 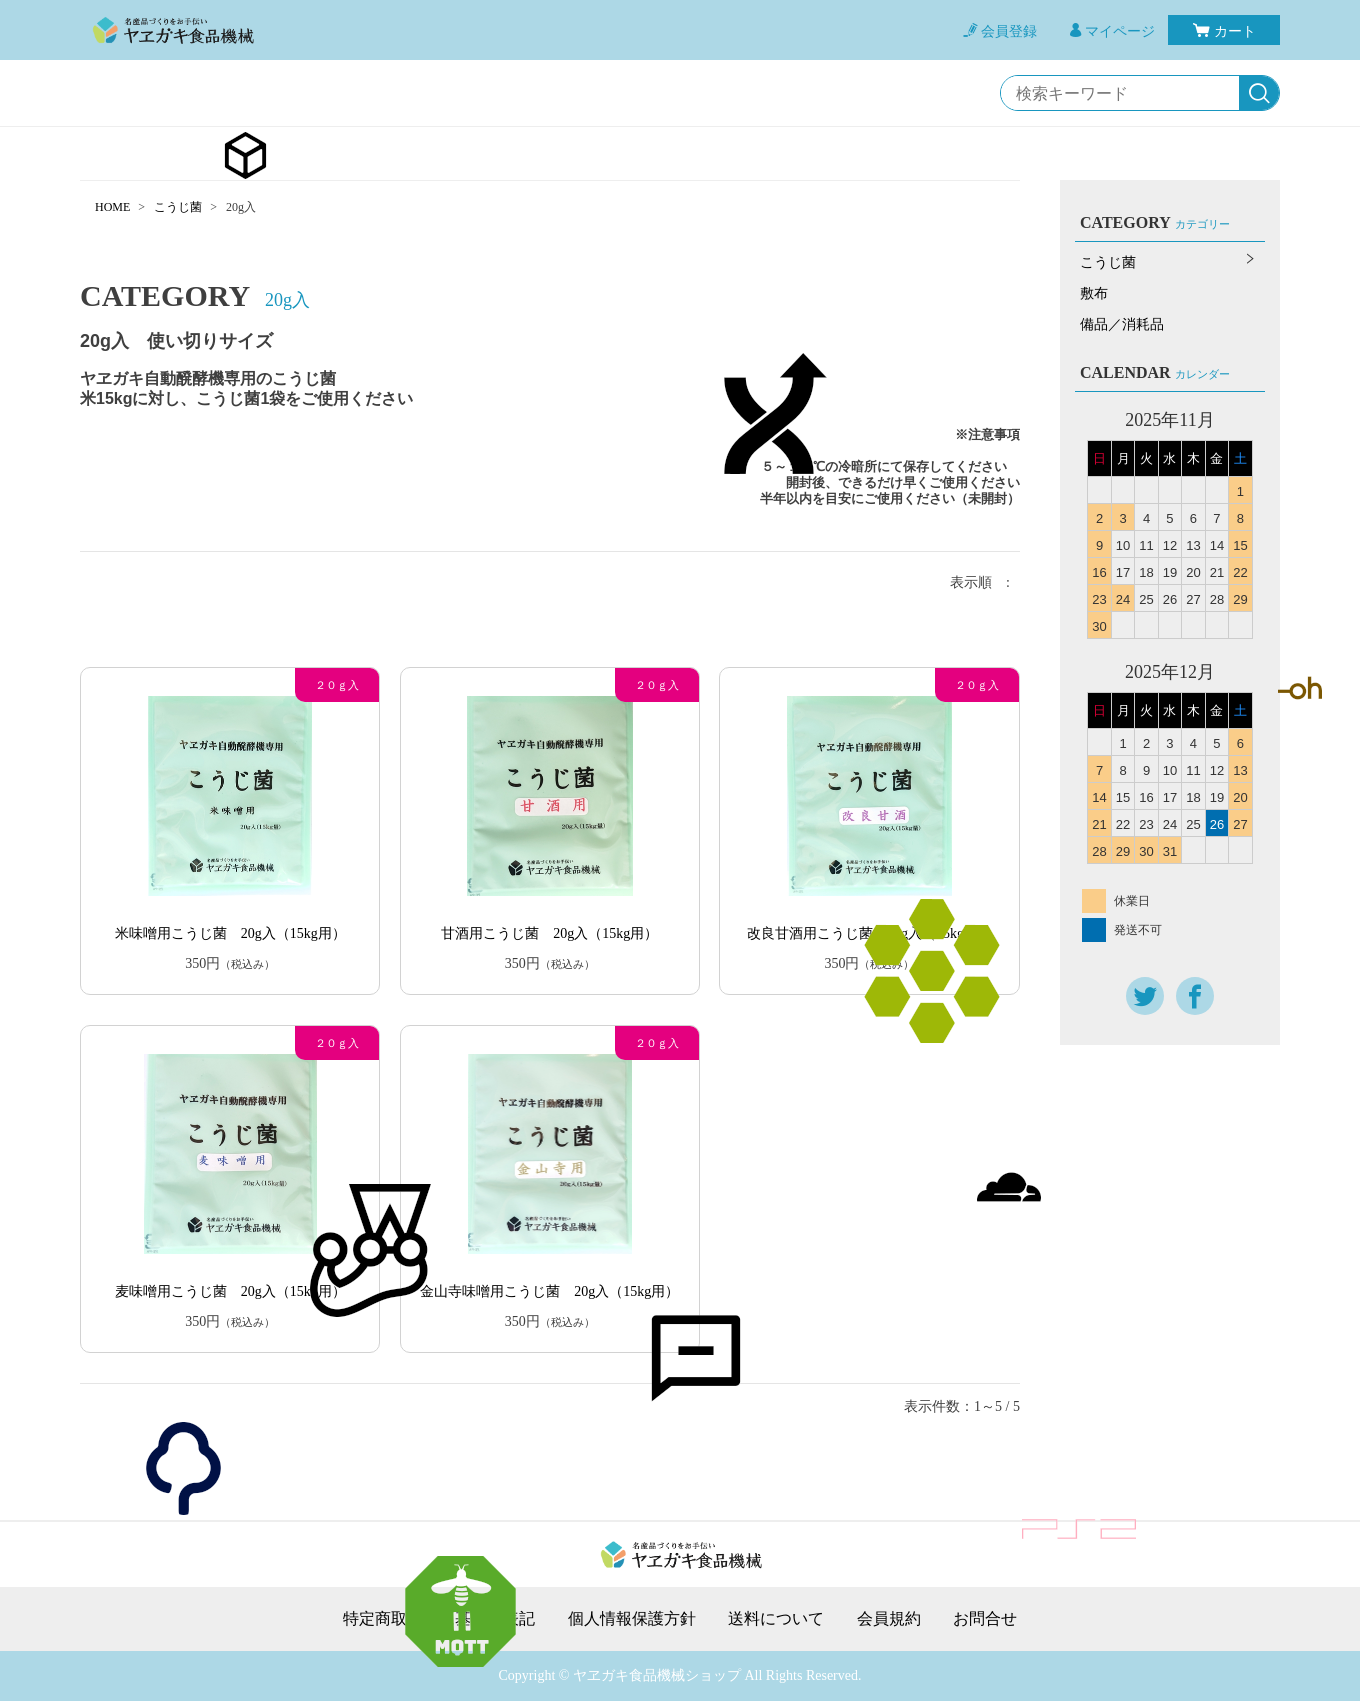 I want to click on open zigbee2mqtt smart home integration settings, so click(x=460, y=1611).